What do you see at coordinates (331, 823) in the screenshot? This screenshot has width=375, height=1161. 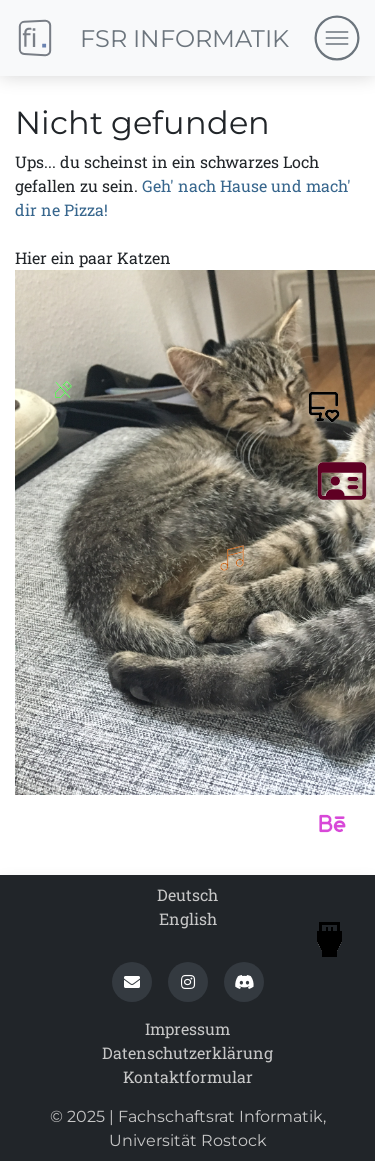 I see `link to Behance portfolio` at bounding box center [331, 823].